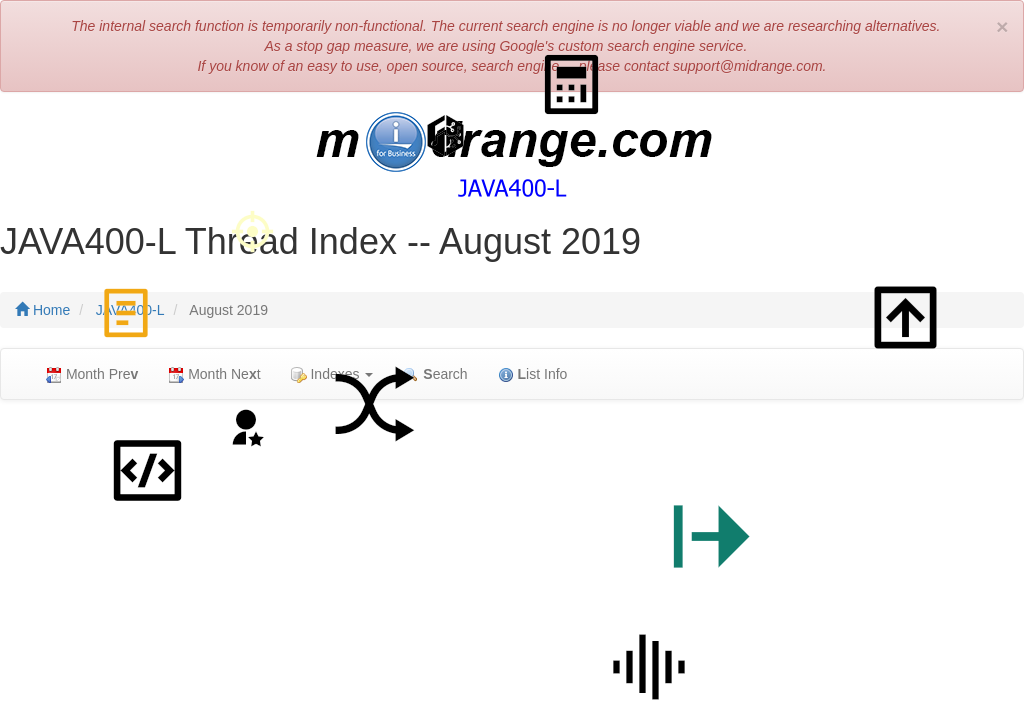  What do you see at coordinates (571, 84) in the screenshot?
I see `open calculator app` at bounding box center [571, 84].